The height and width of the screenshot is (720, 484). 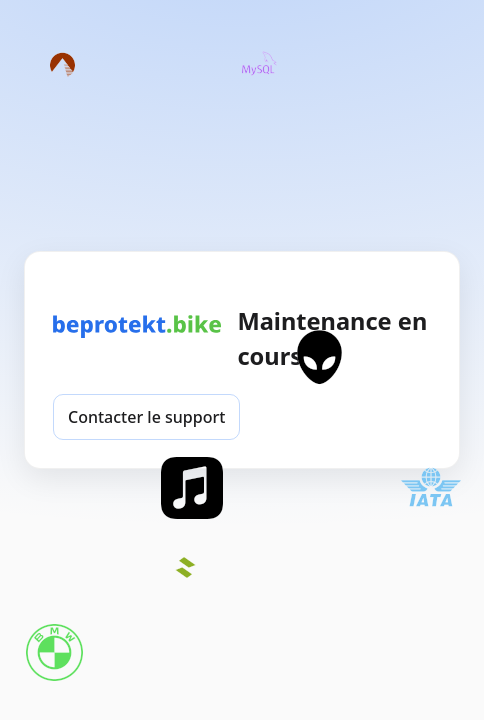 What do you see at coordinates (319, 356) in the screenshot?
I see `extraterrestrial or sci-fi themed content` at bounding box center [319, 356].